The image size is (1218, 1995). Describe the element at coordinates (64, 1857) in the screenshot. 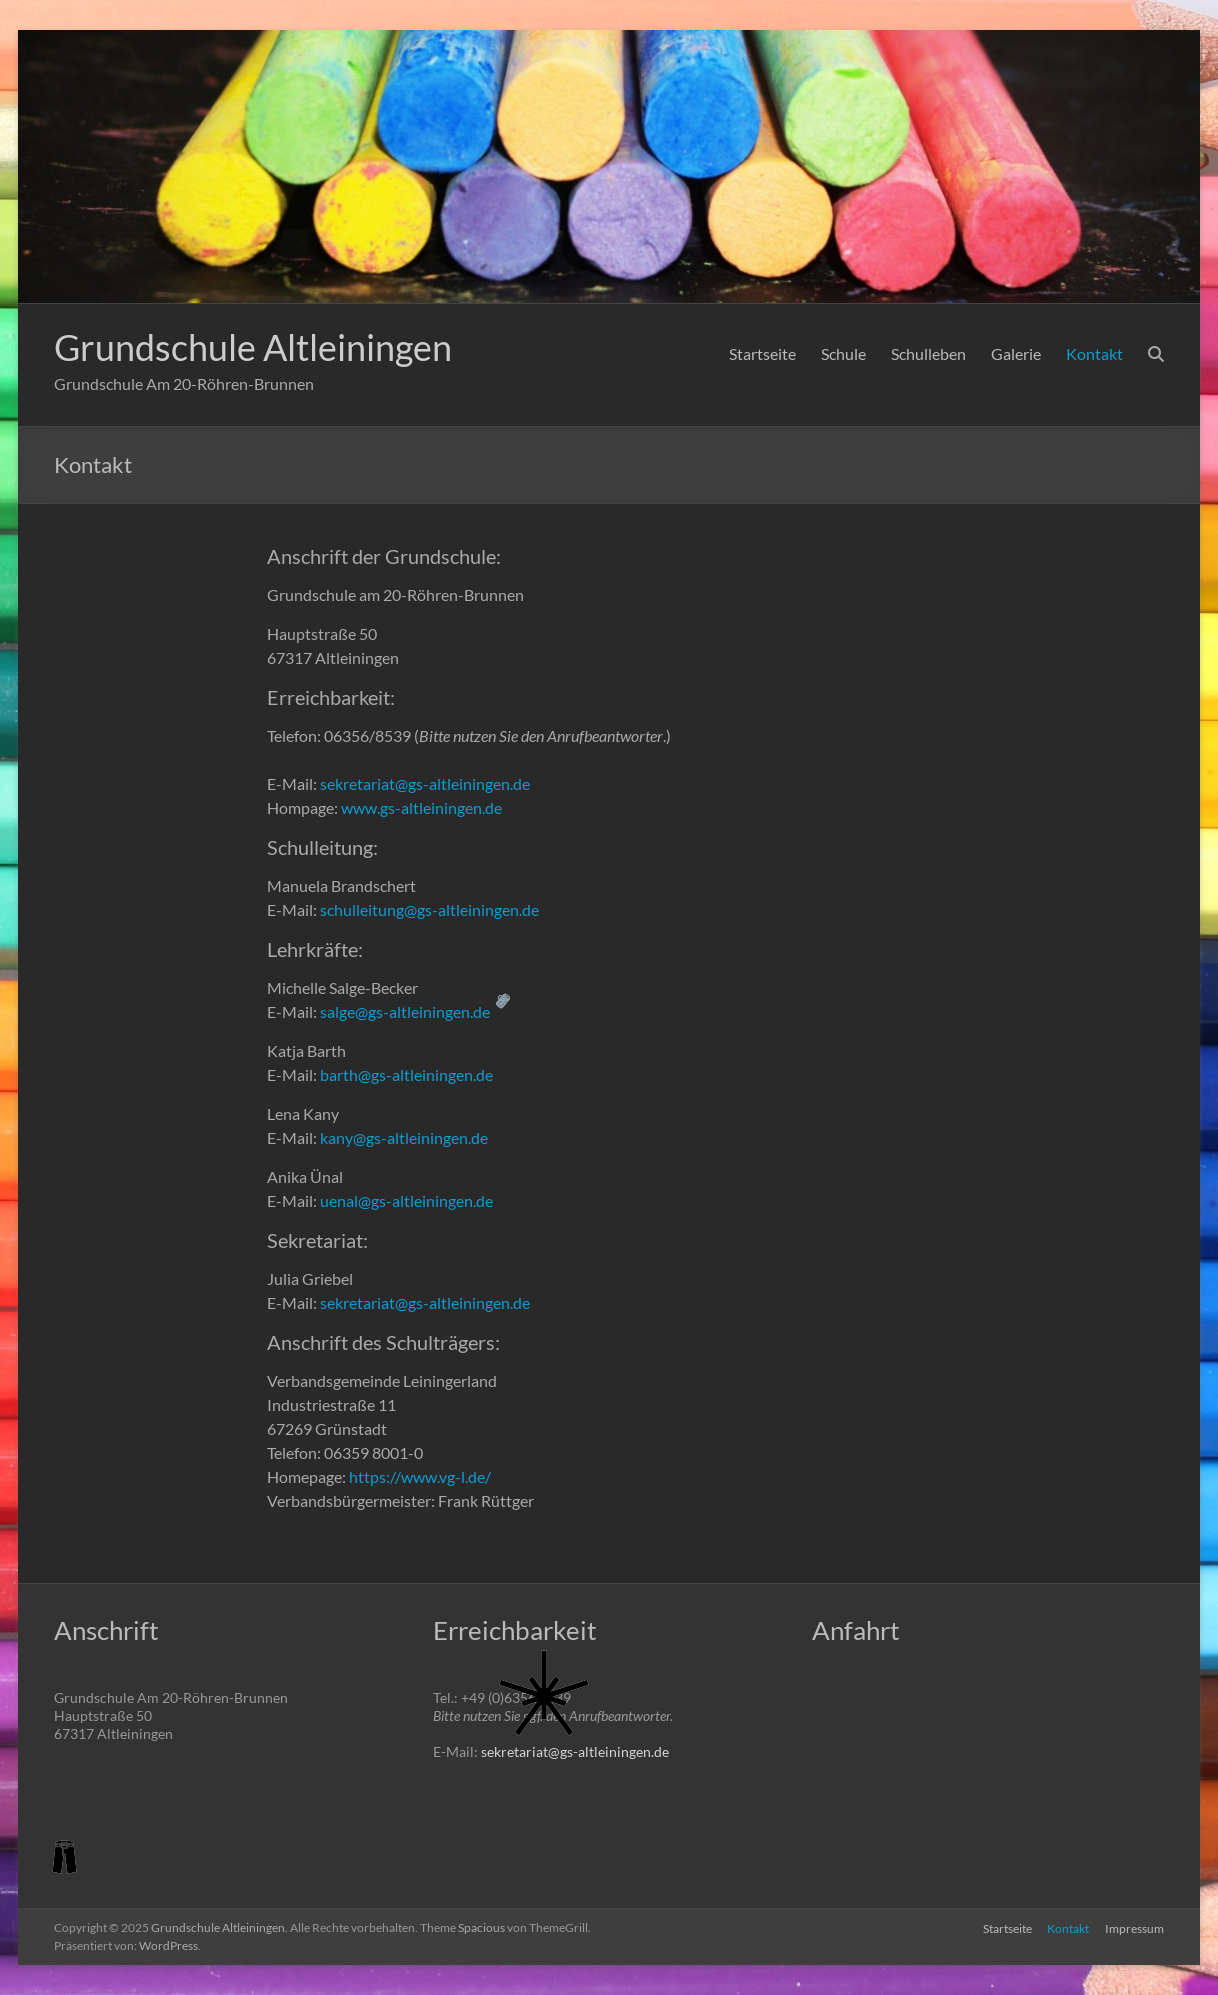

I see `browse pants or bottoms in a clothing app` at that location.